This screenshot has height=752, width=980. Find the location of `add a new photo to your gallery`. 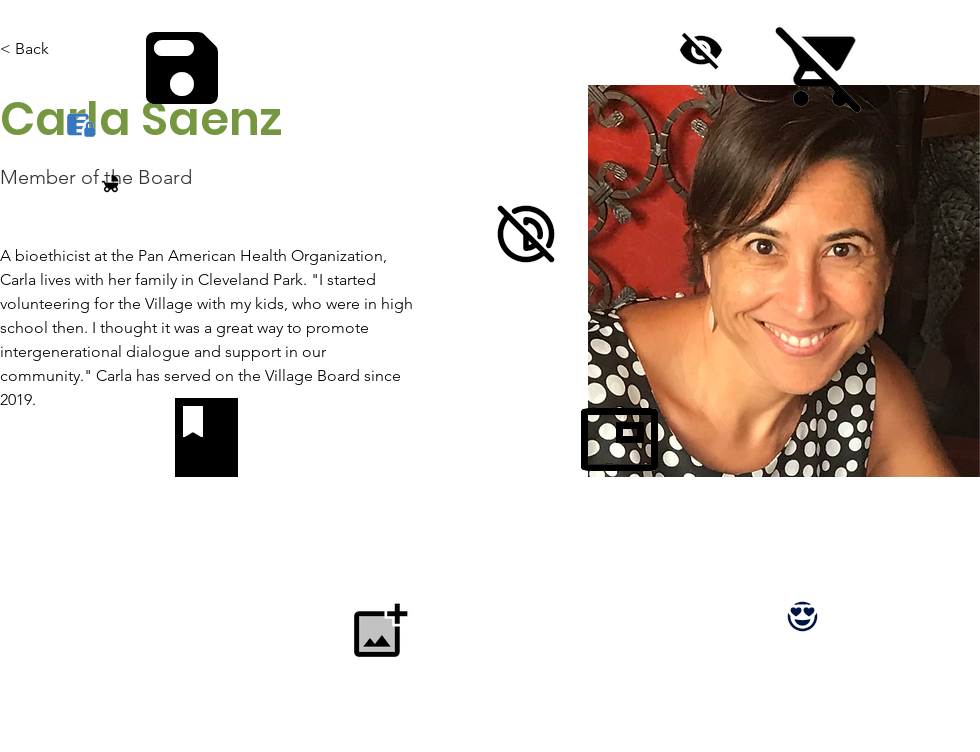

add a new photo to your gallery is located at coordinates (379, 631).